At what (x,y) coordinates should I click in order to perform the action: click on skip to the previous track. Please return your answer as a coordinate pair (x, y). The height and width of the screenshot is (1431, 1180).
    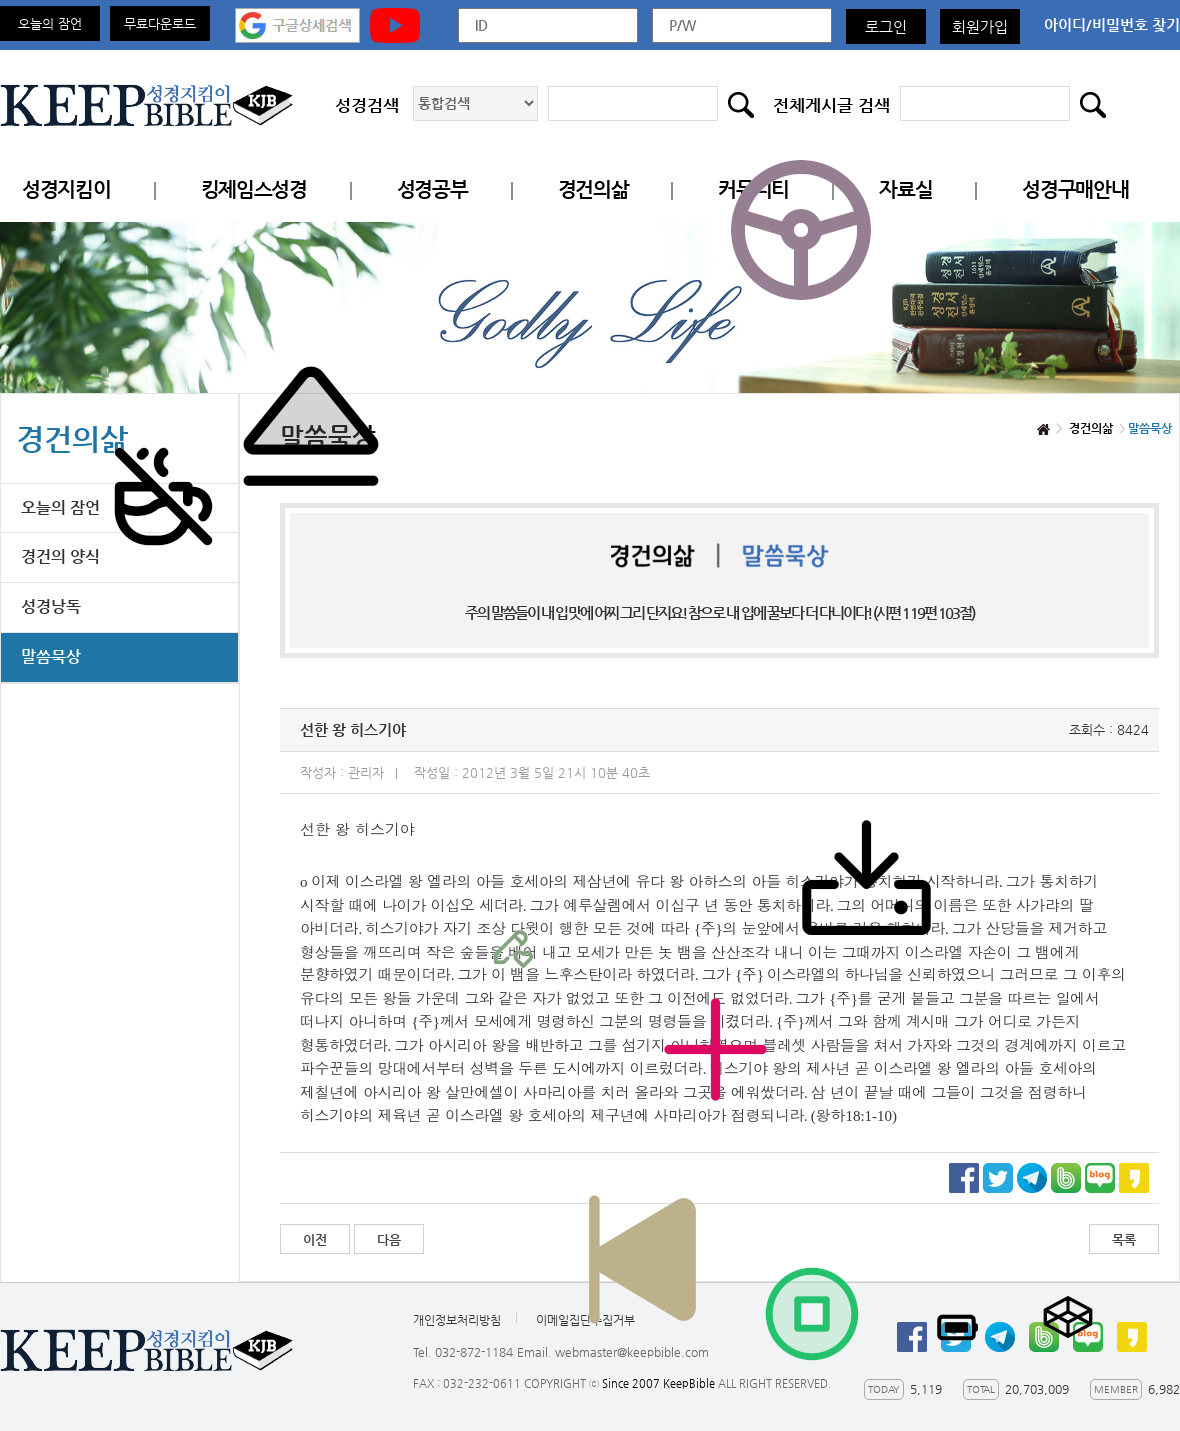
    Looking at the image, I should click on (642, 1259).